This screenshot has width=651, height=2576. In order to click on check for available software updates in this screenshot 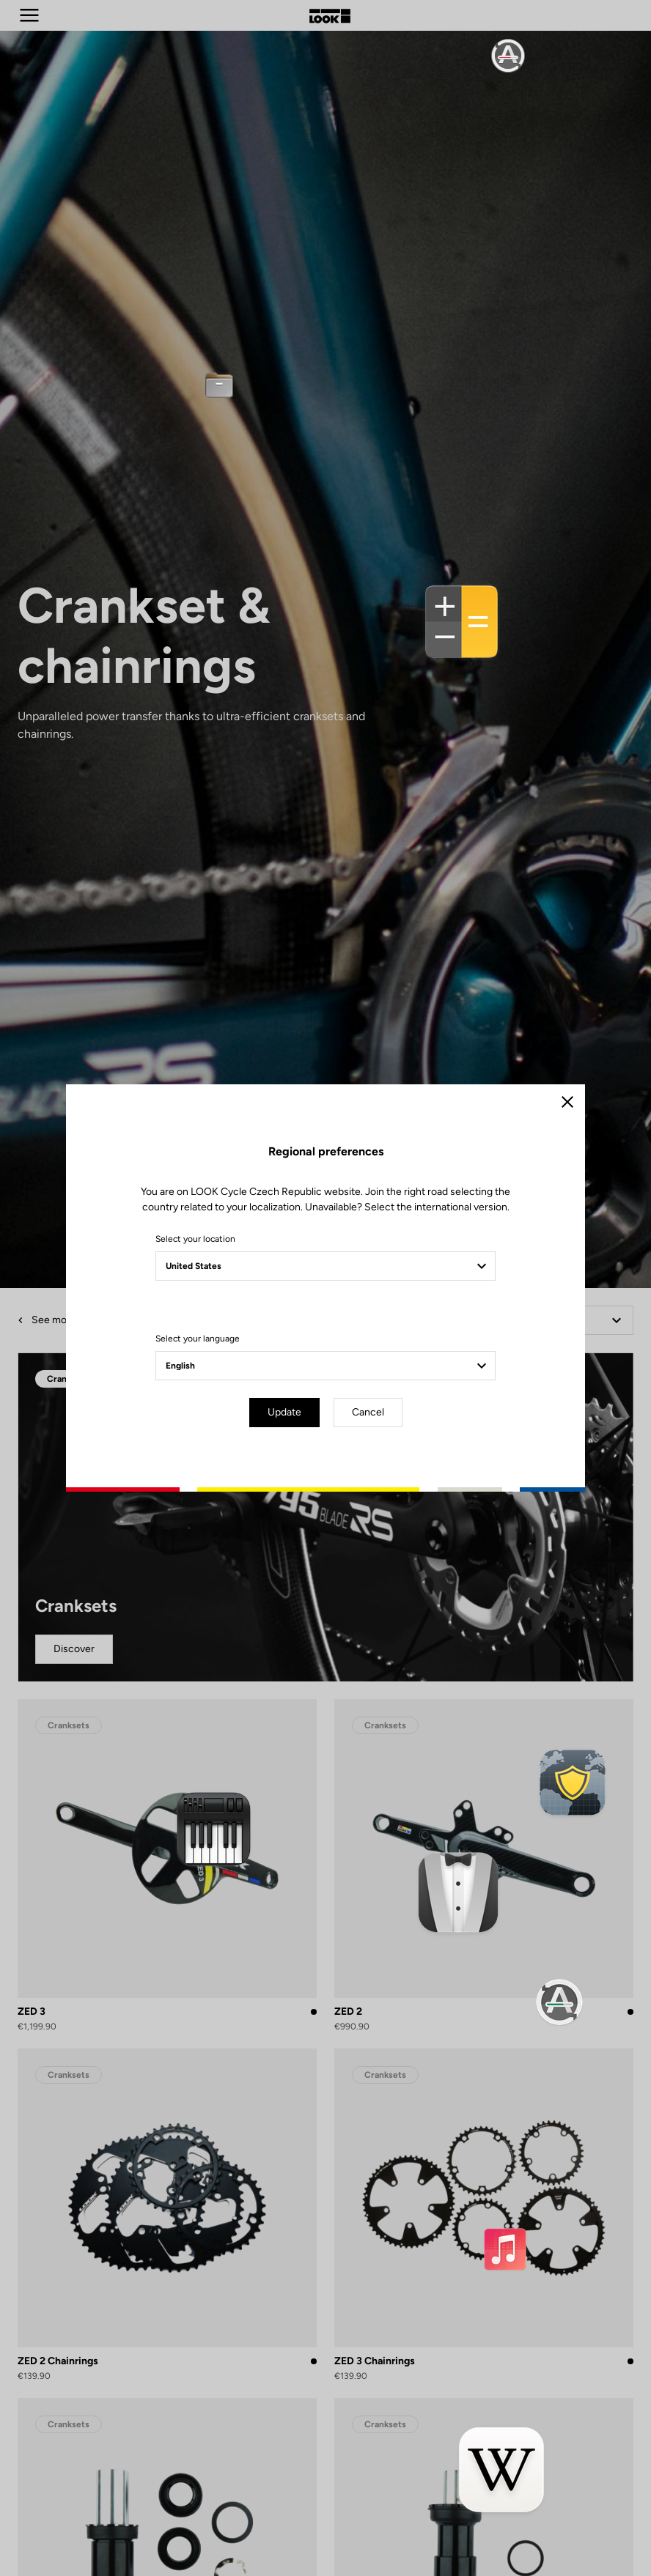, I will do `click(559, 2002)`.